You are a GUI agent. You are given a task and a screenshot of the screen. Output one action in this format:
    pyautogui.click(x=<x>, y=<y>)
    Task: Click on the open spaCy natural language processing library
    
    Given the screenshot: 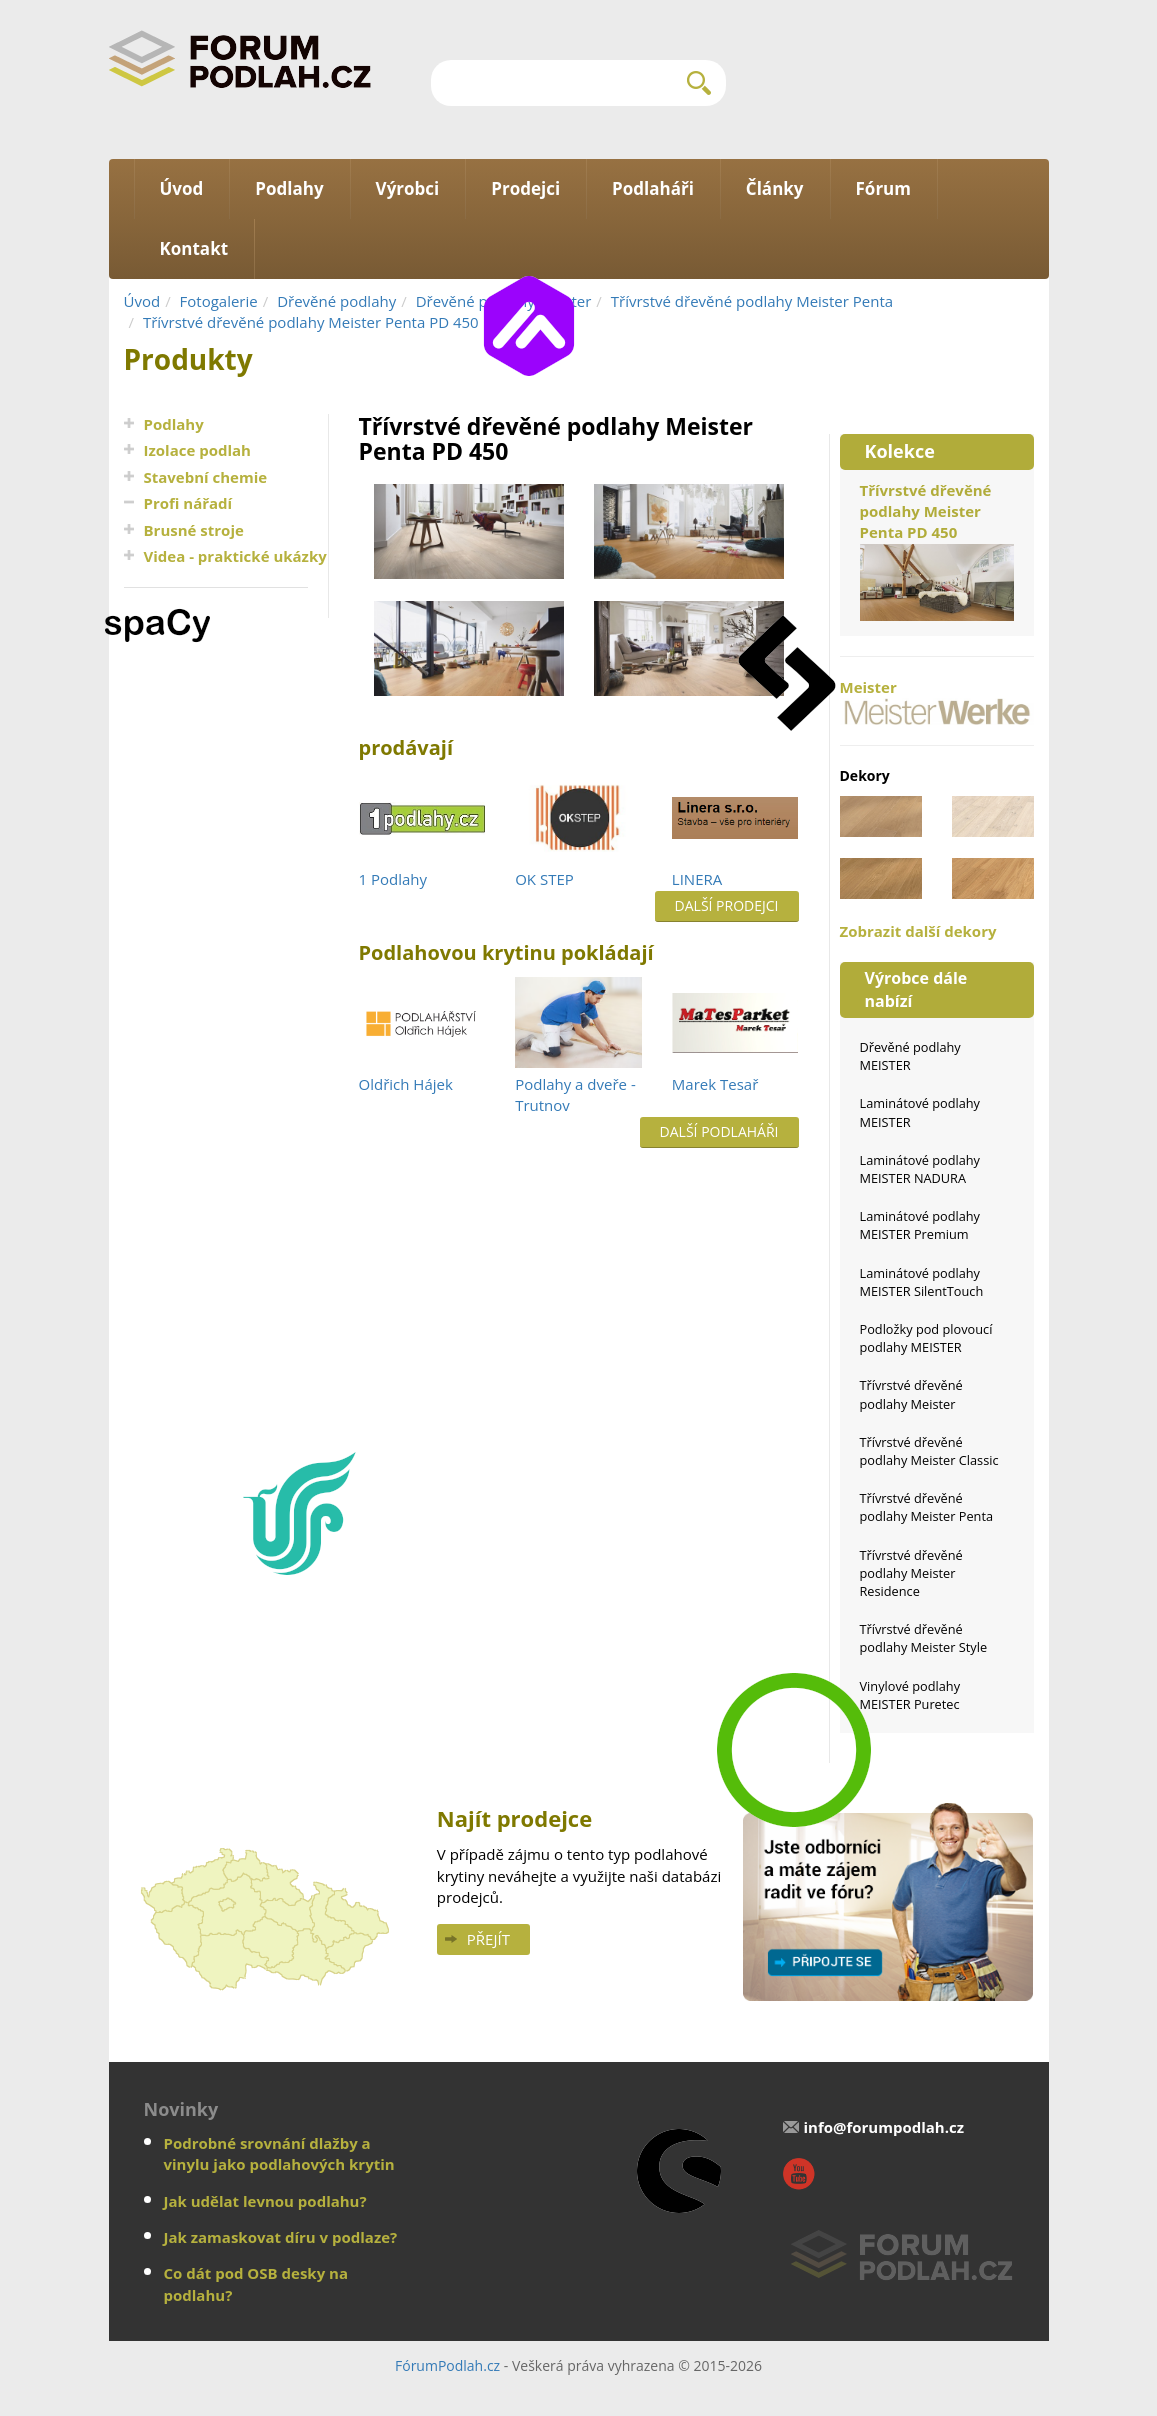 What is the action you would take?
    pyautogui.click(x=157, y=625)
    